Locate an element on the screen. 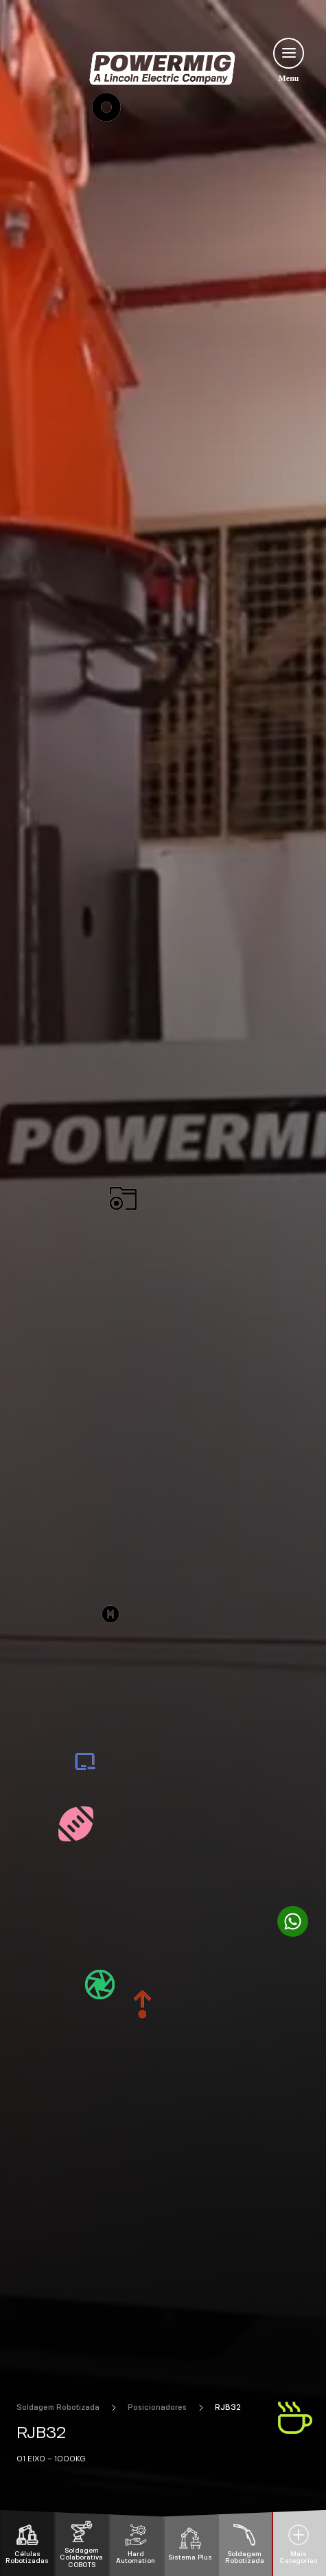  take a coffee break or pause work is located at coordinates (292, 2419).